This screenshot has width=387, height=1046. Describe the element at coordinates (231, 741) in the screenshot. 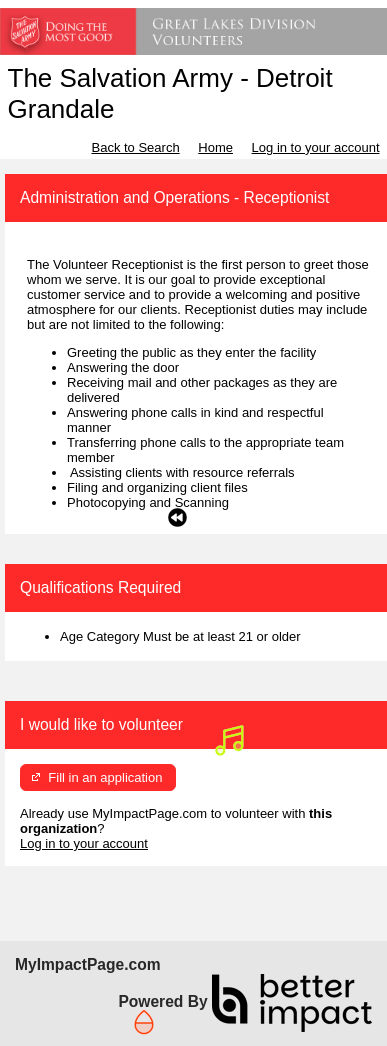

I see `access music or audio library` at that location.